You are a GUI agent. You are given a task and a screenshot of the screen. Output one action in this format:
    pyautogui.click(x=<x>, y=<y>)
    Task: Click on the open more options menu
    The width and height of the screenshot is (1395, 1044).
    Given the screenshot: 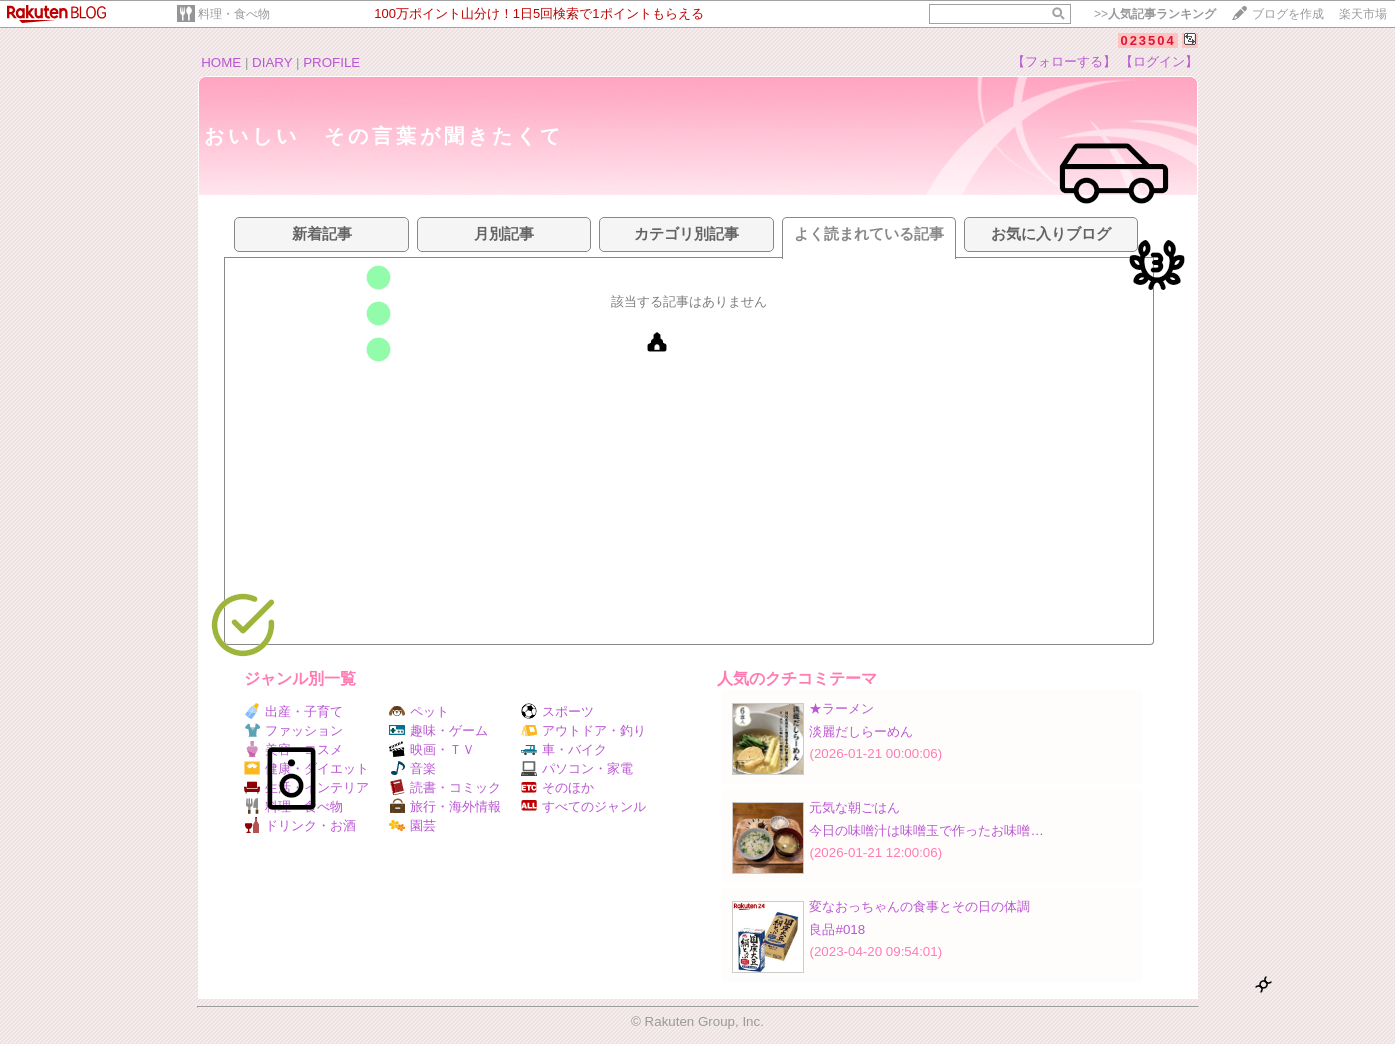 What is the action you would take?
    pyautogui.click(x=378, y=313)
    